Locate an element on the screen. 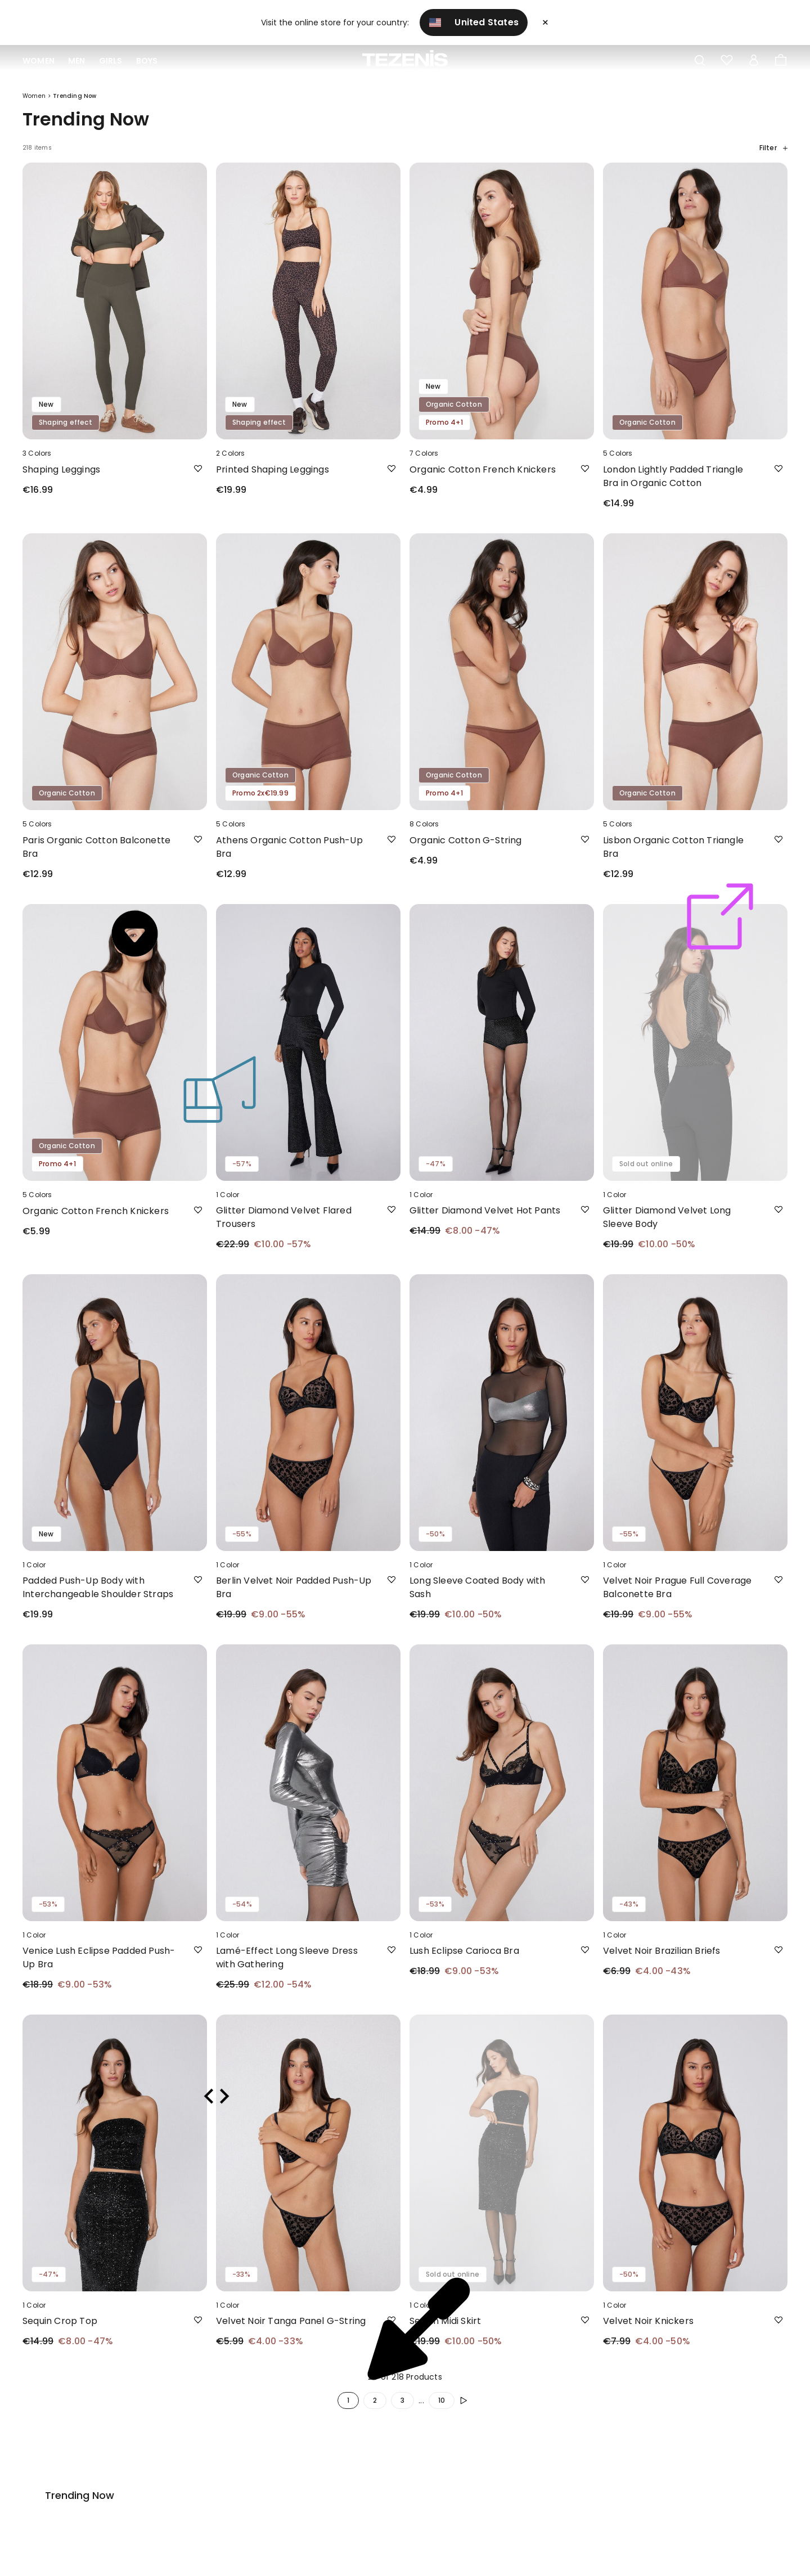 The width and height of the screenshot is (810, 2576). expand dropdown menu is located at coordinates (134, 933).